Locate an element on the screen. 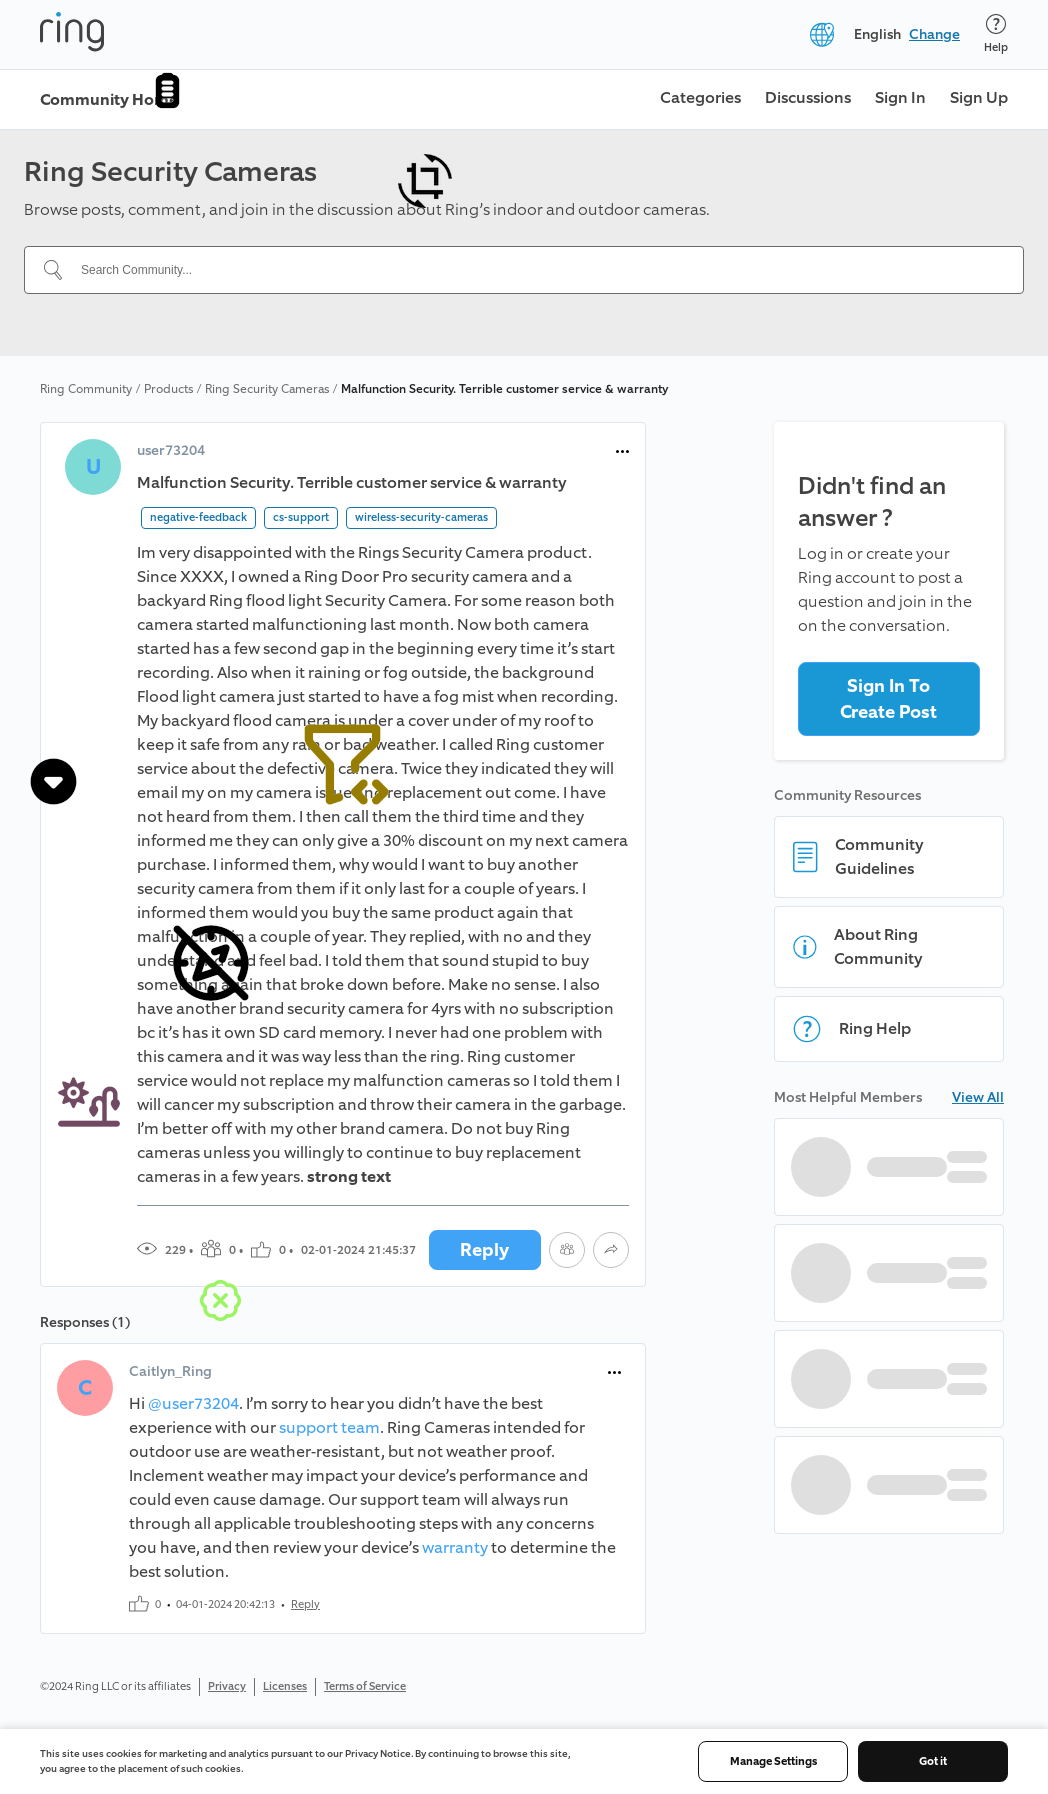 Image resolution: width=1048 pixels, height=1794 pixels. expand dropdown menu is located at coordinates (53, 781).